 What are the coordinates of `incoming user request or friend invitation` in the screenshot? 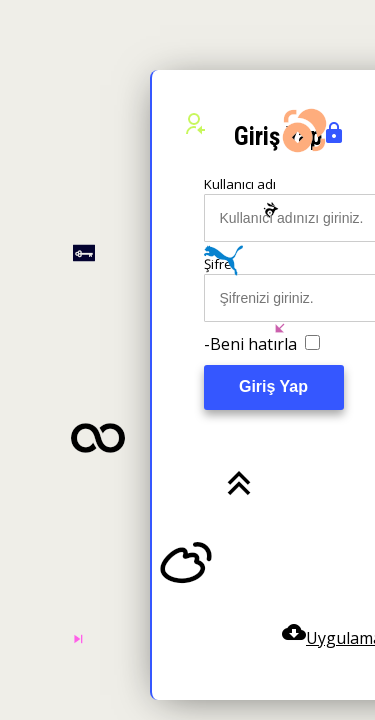 It's located at (194, 124).